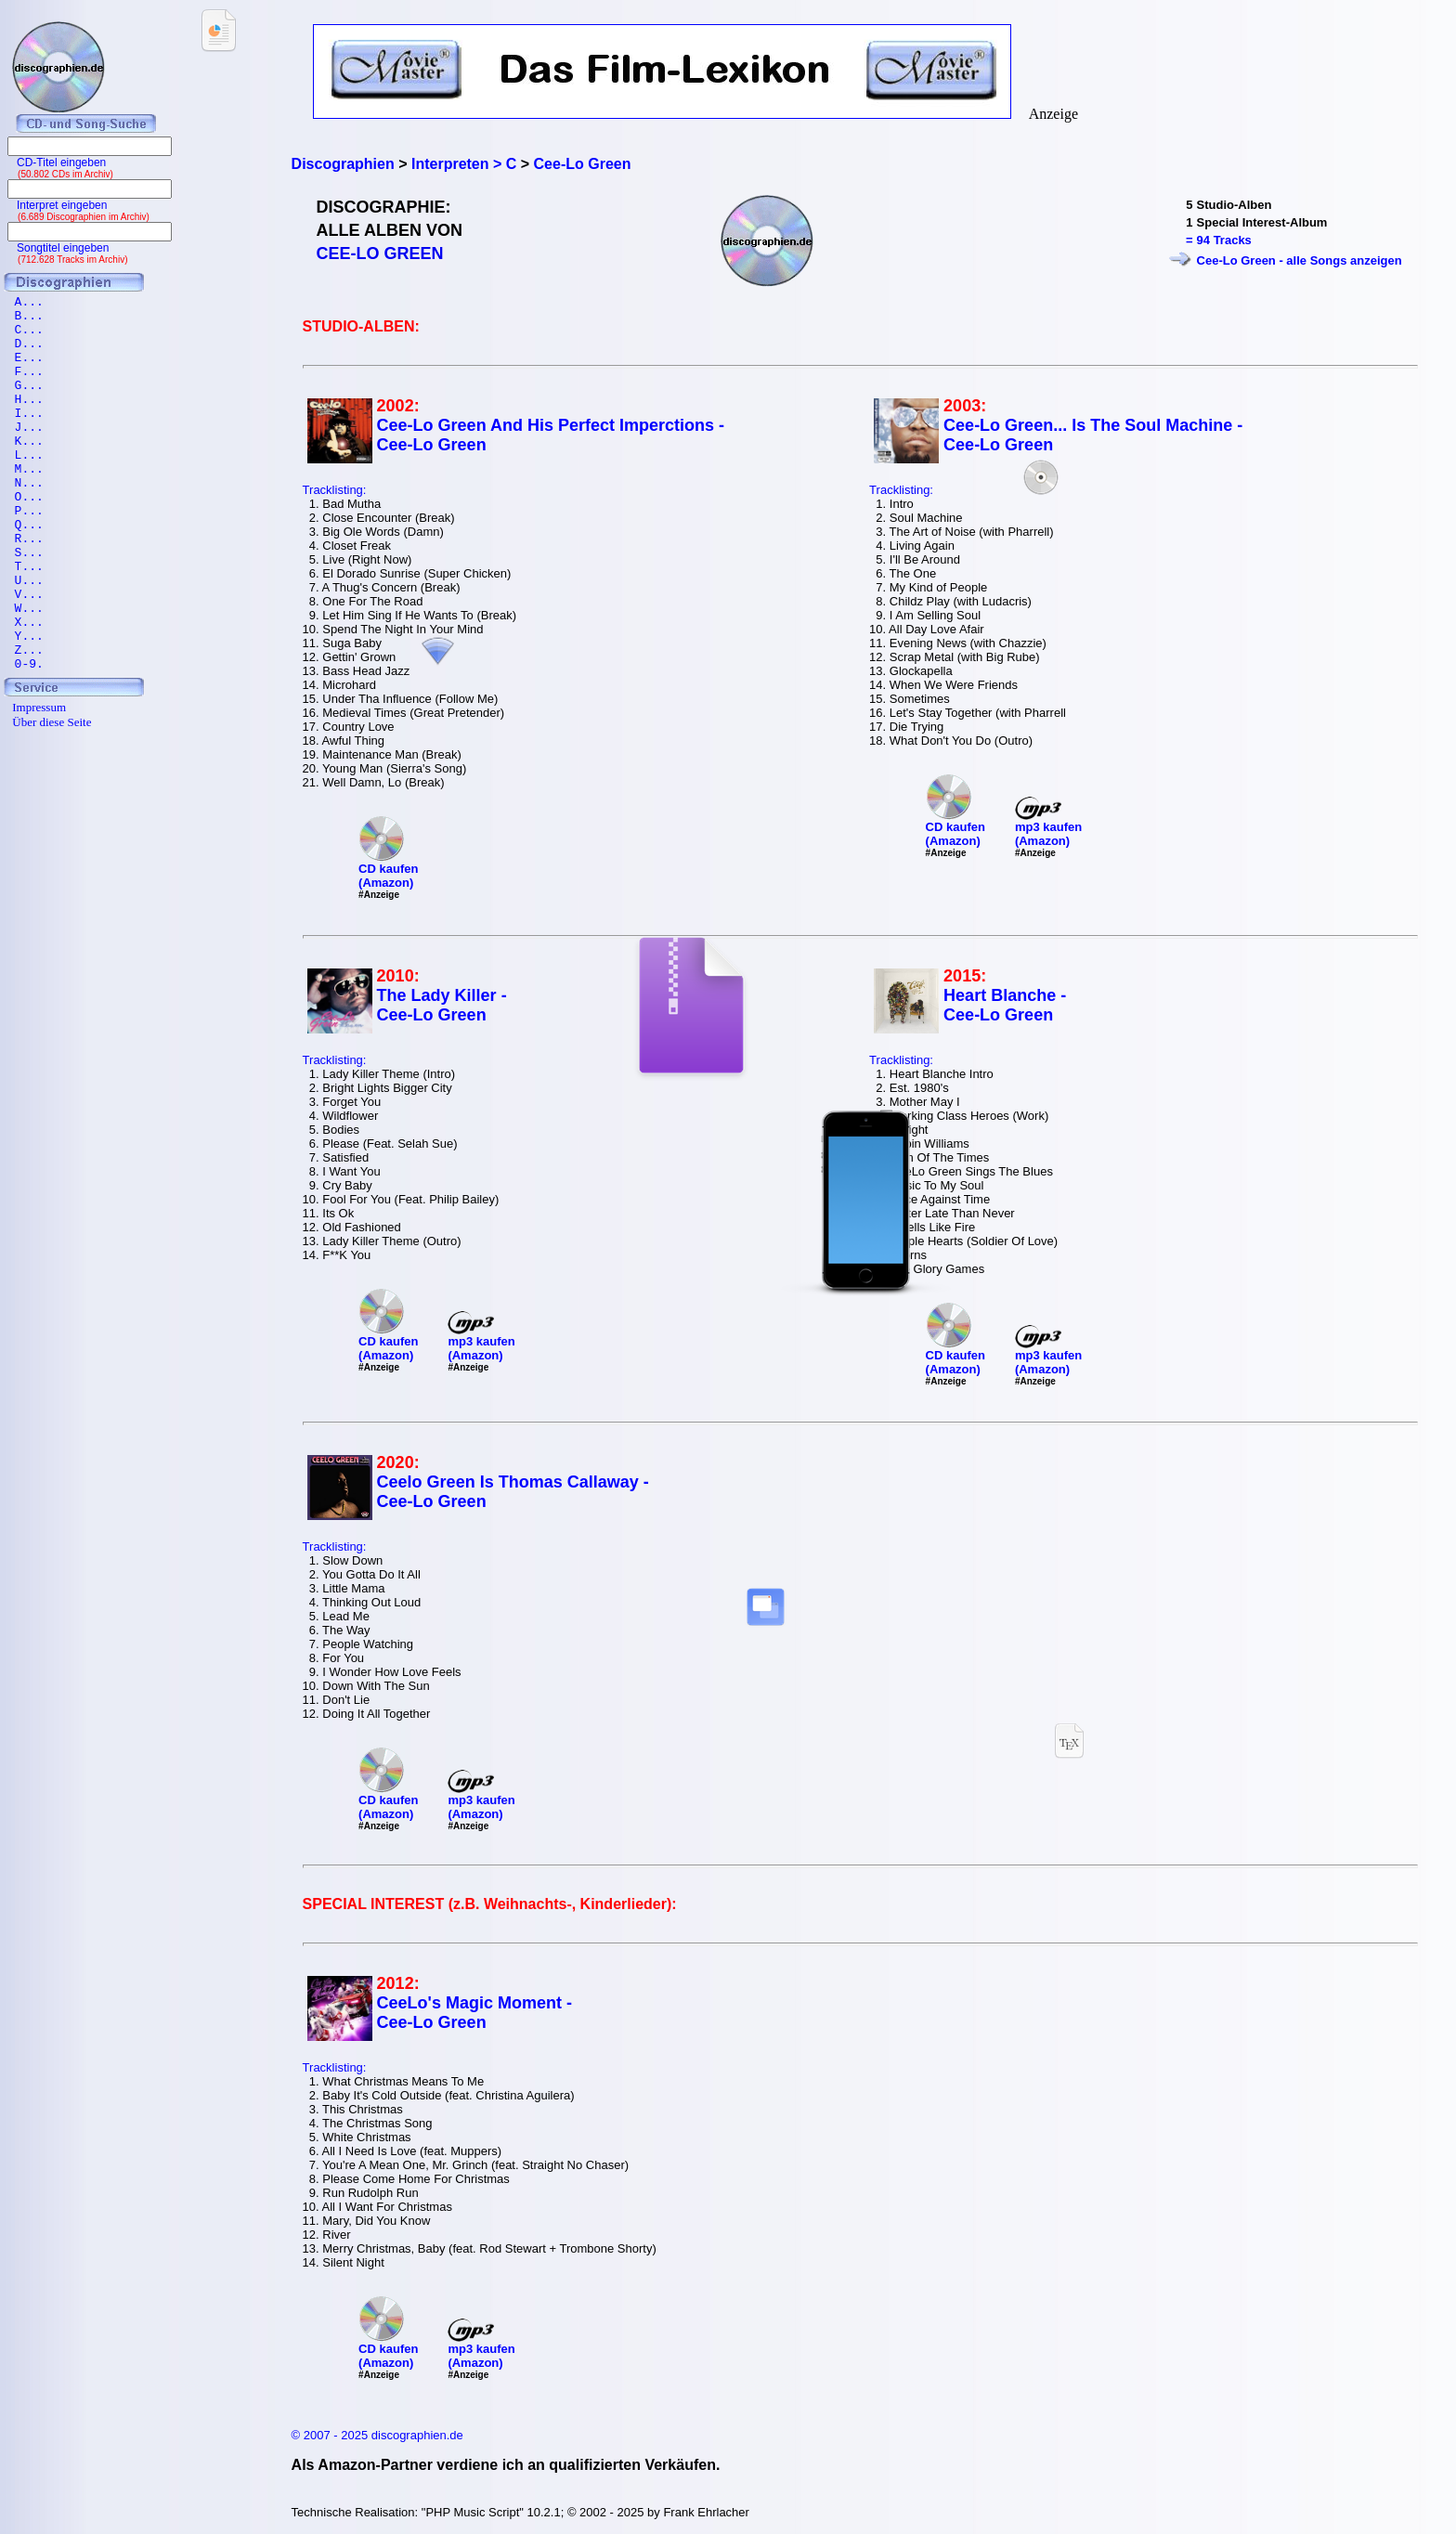 This screenshot has height=2534, width=1456. What do you see at coordinates (865, 1202) in the screenshot?
I see `iPhone SE device connected to your Mac` at bounding box center [865, 1202].